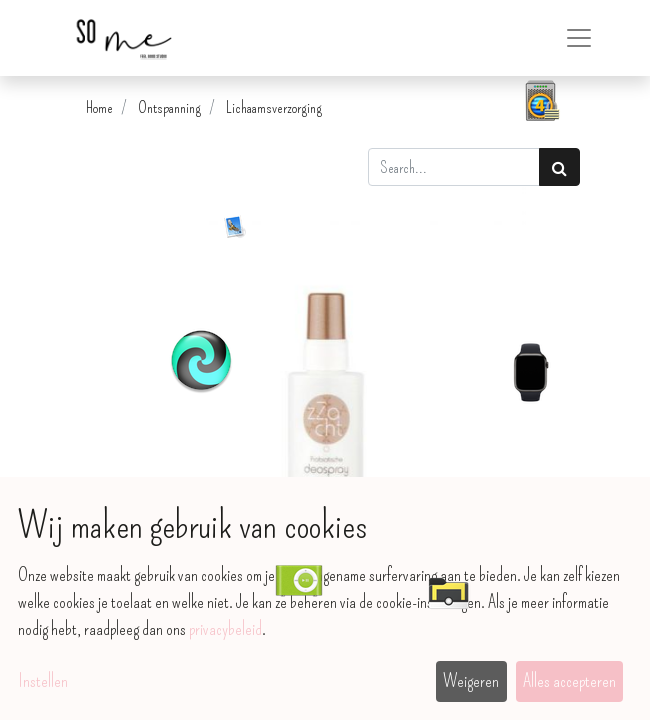 The image size is (650, 720). What do you see at coordinates (540, 100) in the screenshot?
I see `locked RAID 4 storage array` at bounding box center [540, 100].